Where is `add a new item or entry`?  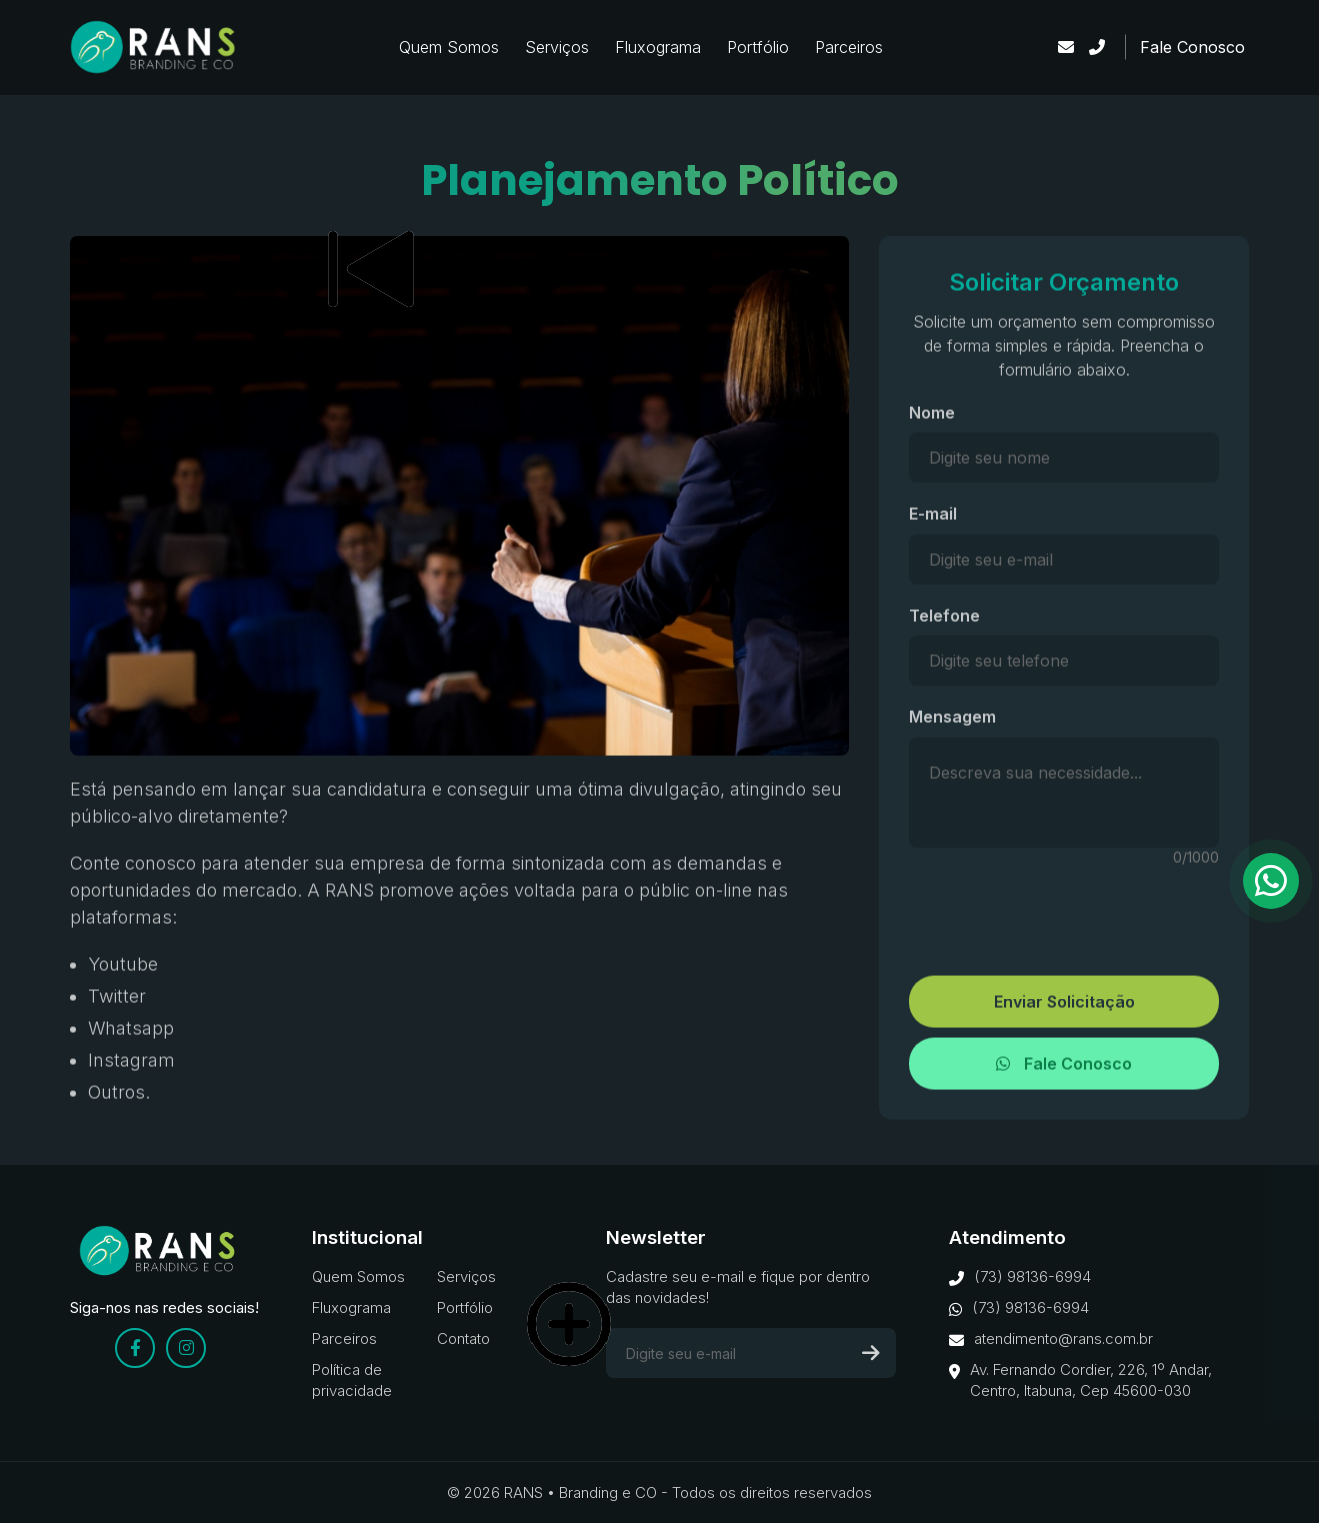 add a new item or entry is located at coordinates (569, 1324).